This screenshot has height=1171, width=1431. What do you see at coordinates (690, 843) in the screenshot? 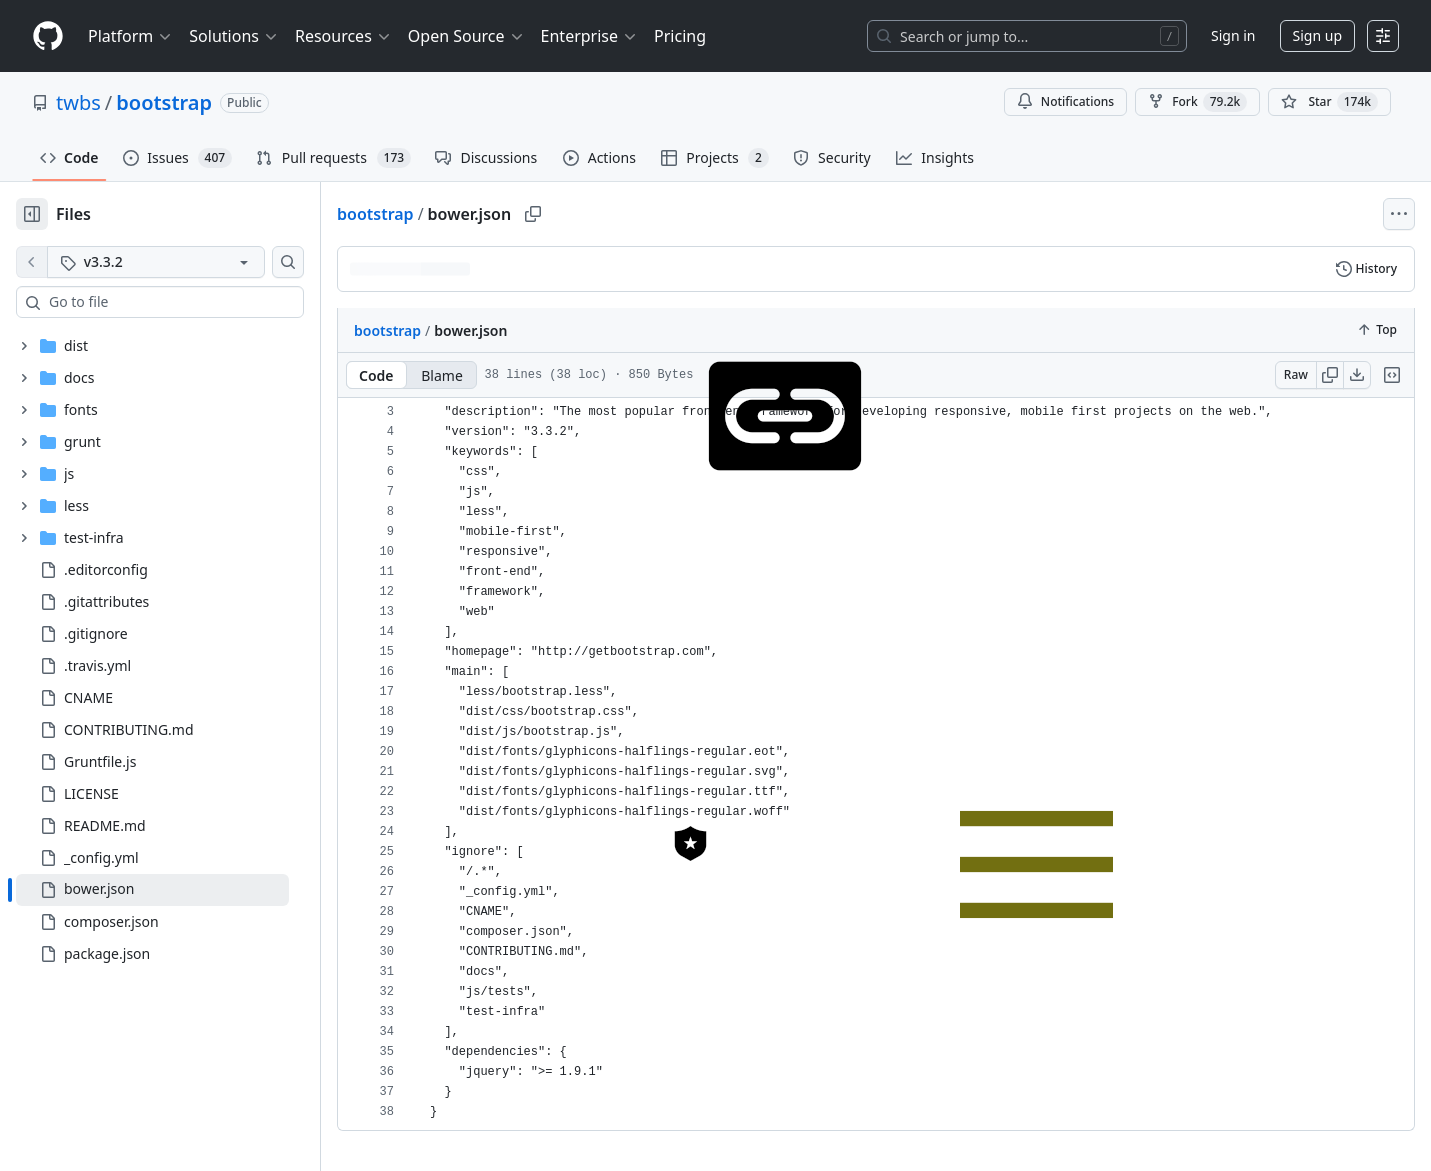
I see `view security or protection settings` at bounding box center [690, 843].